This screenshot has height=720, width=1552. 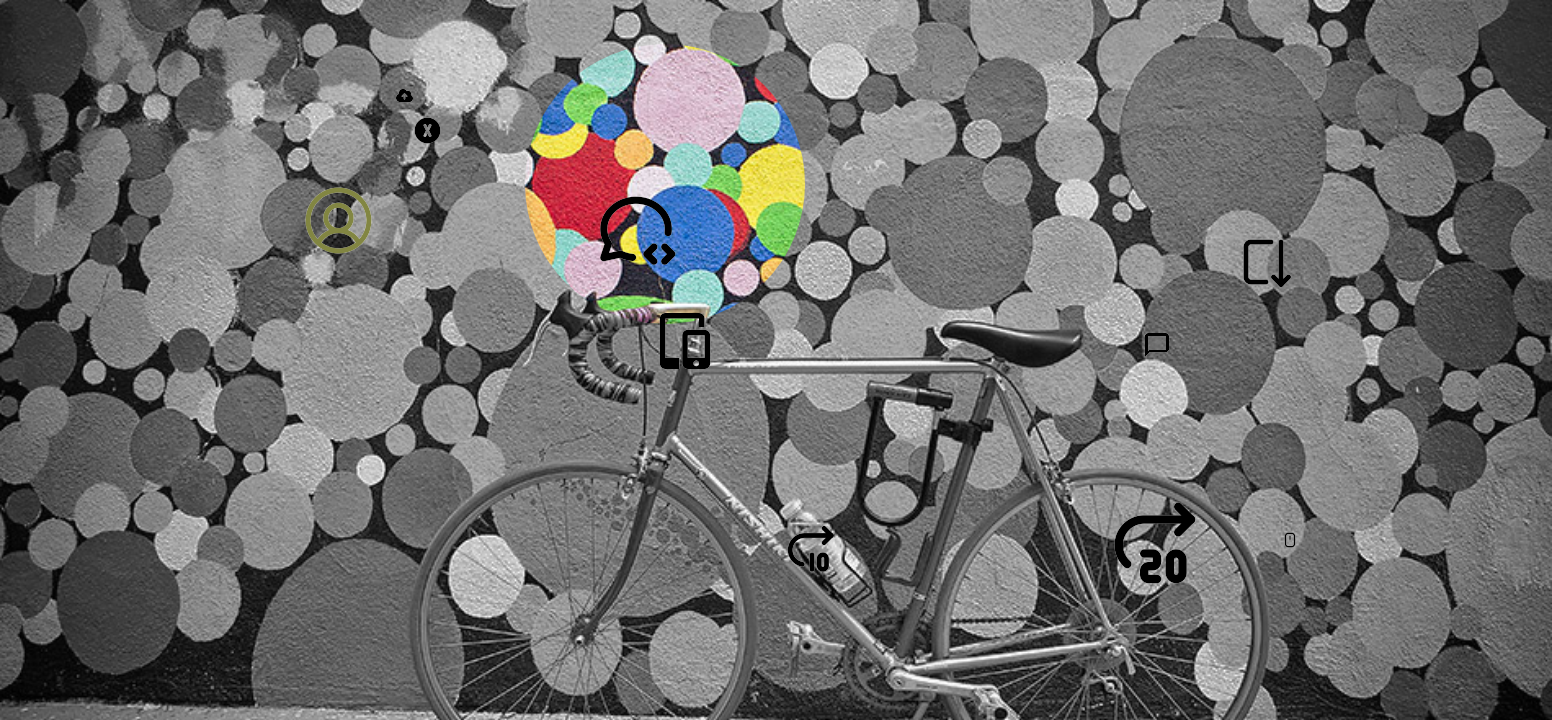 What do you see at coordinates (636, 229) in the screenshot?
I see `view code snippets in chat` at bounding box center [636, 229].